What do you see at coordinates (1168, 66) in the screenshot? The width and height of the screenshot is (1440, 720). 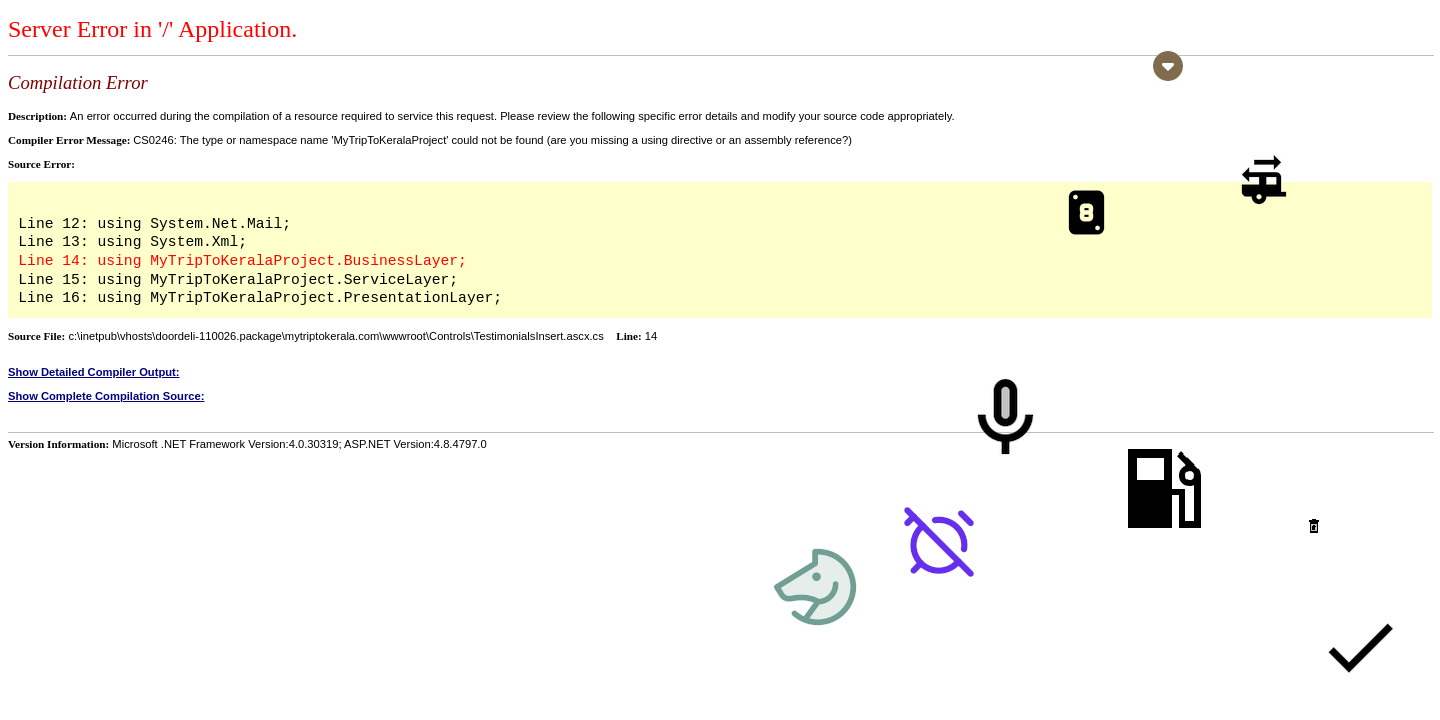 I see `expand dropdown menu` at bounding box center [1168, 66].